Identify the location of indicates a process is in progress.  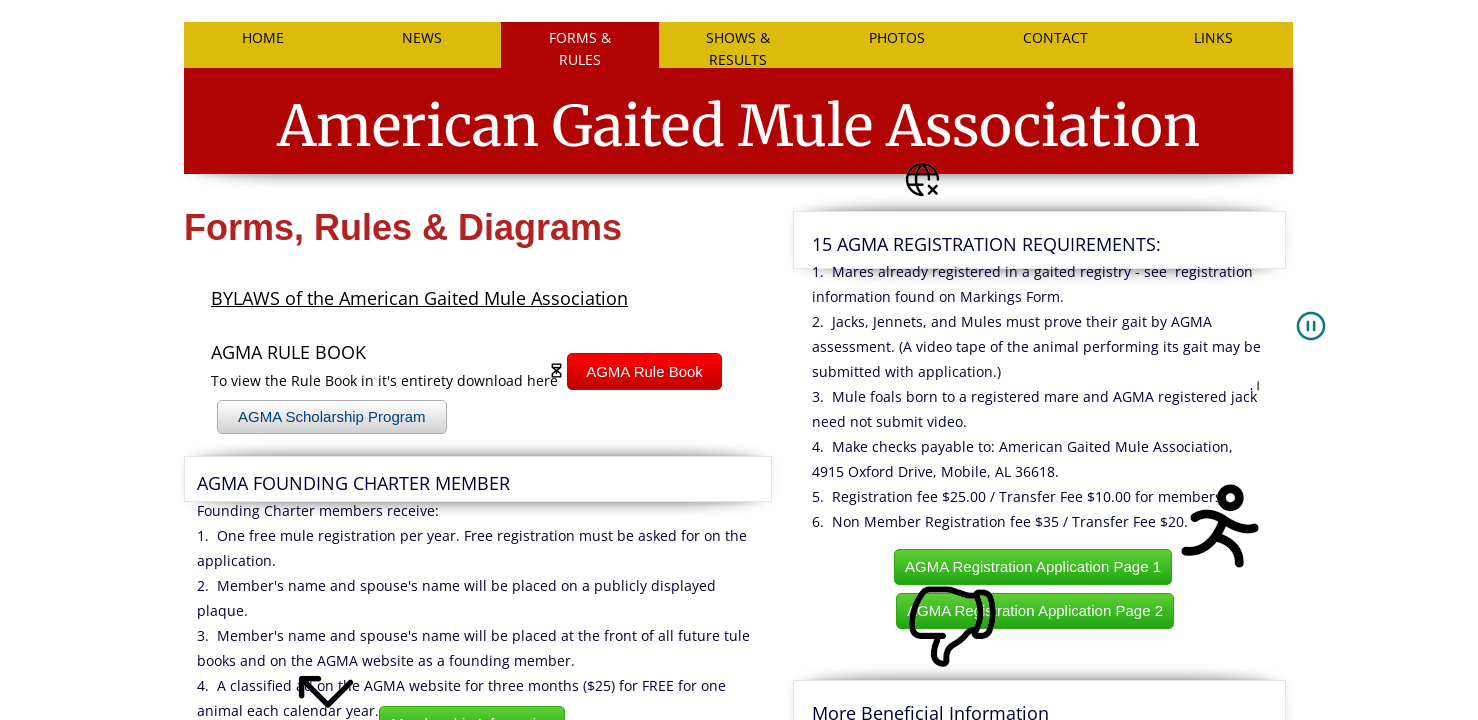
(556, 370).